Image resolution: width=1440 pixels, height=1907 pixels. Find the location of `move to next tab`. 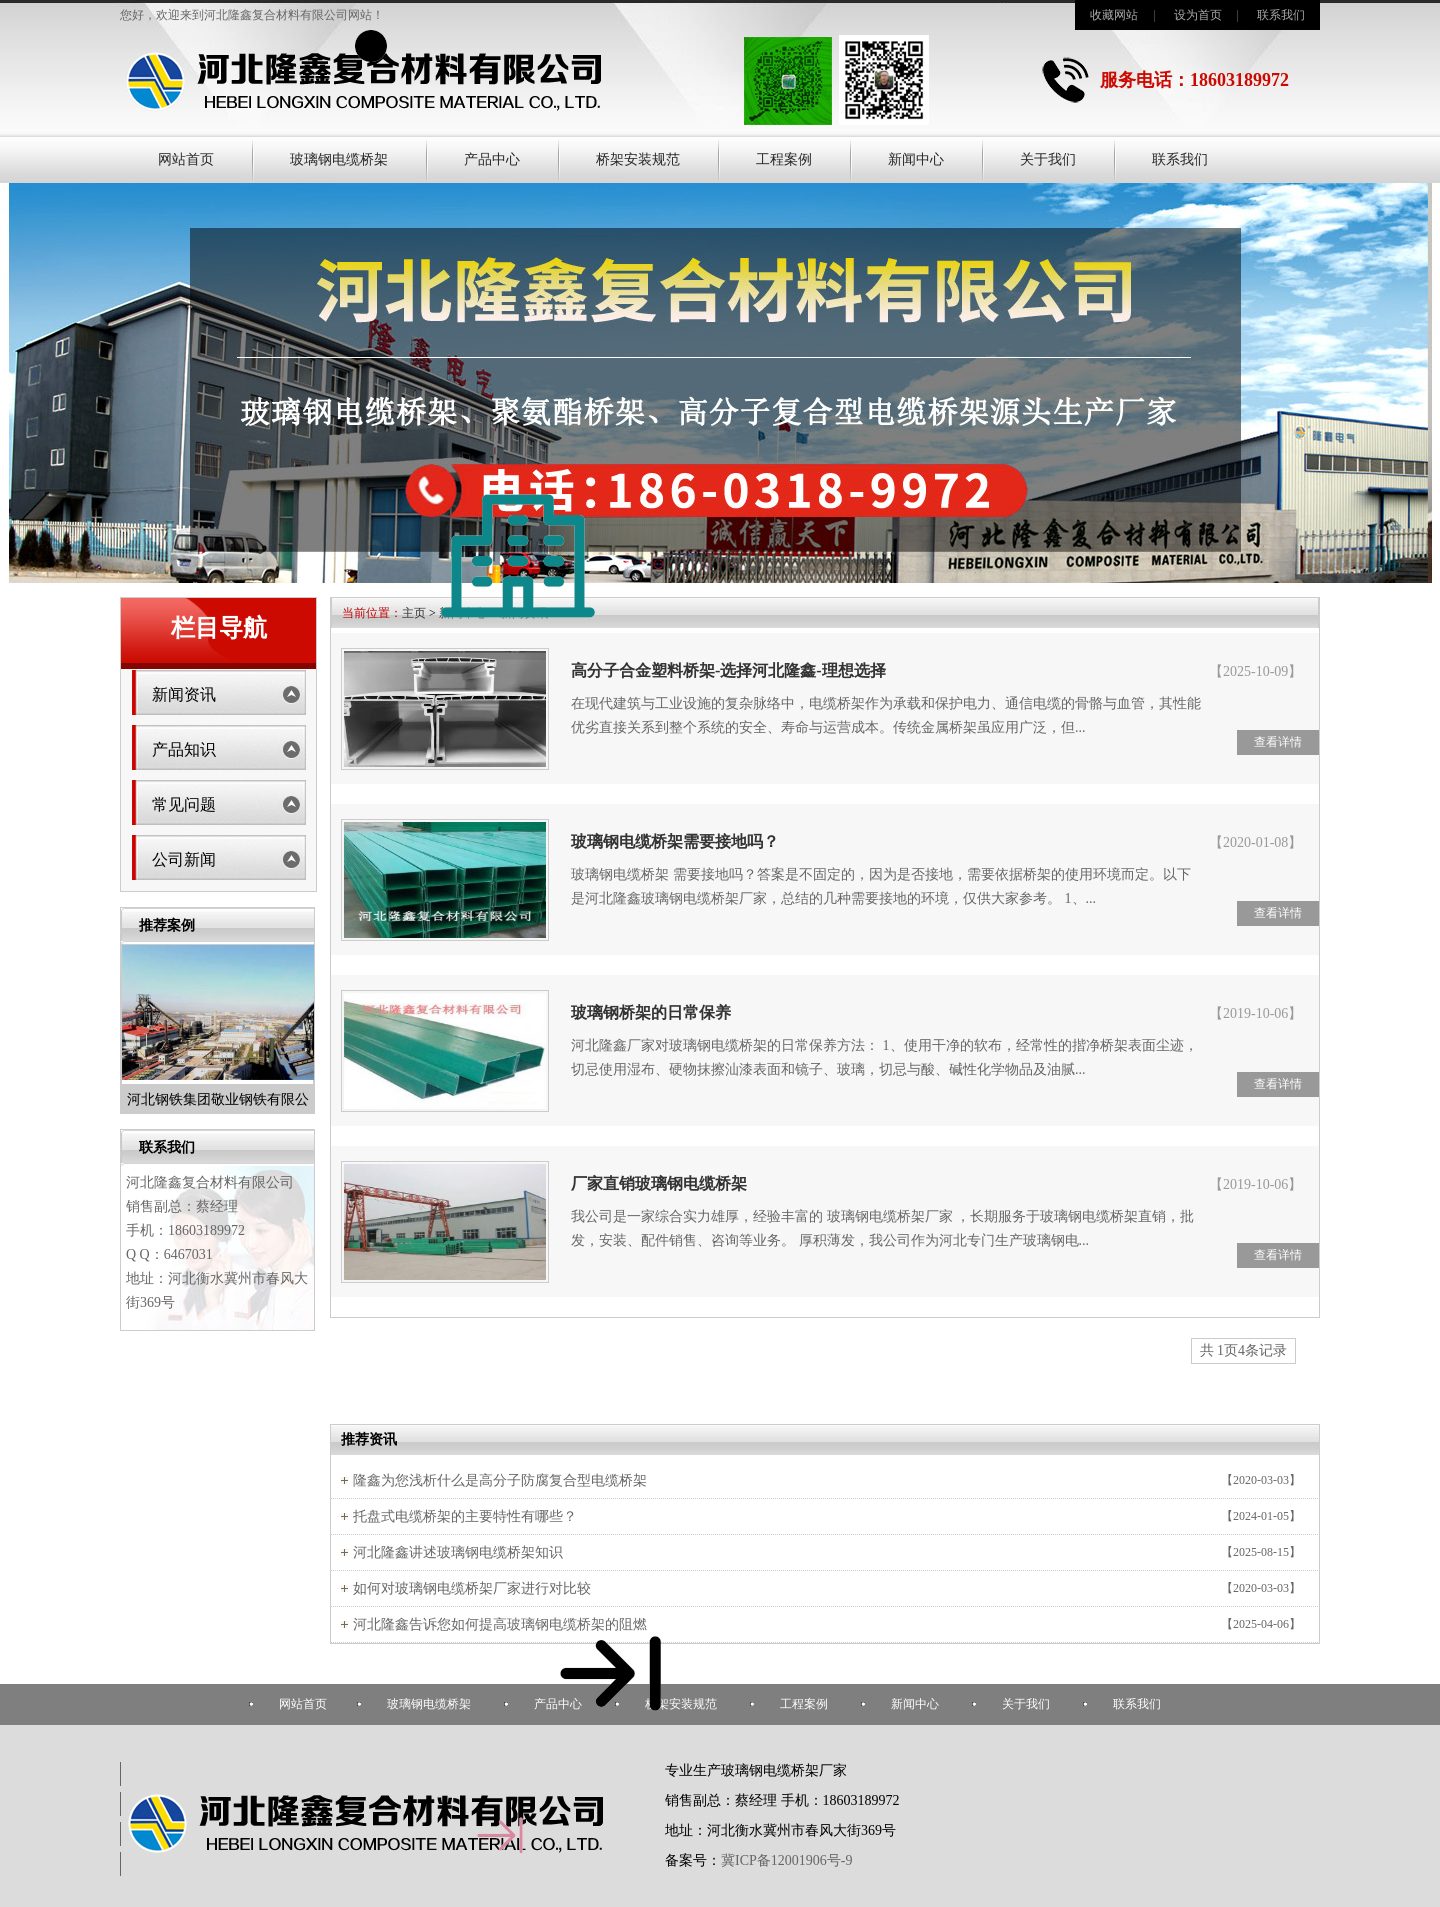

move to next tab is located at coordinates (612, 1673).